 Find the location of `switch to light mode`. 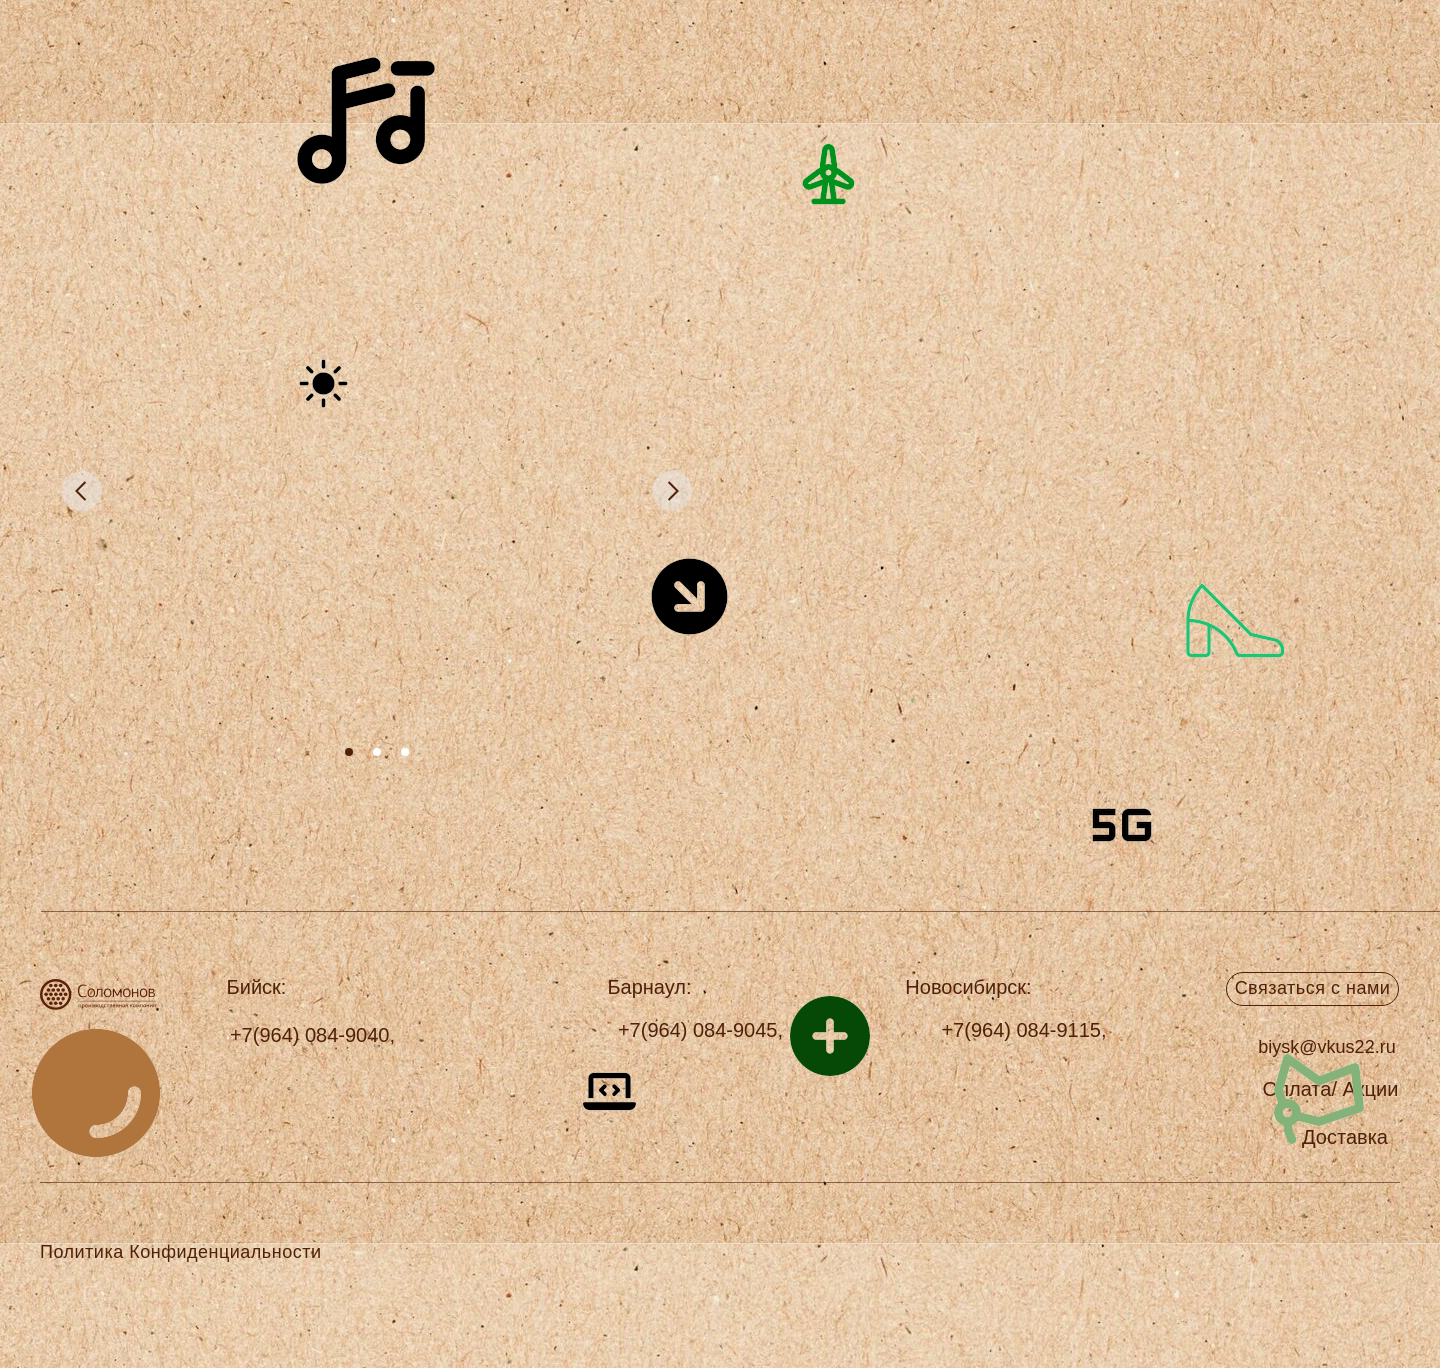

switch to light mode is located at coordinates (323, 383).